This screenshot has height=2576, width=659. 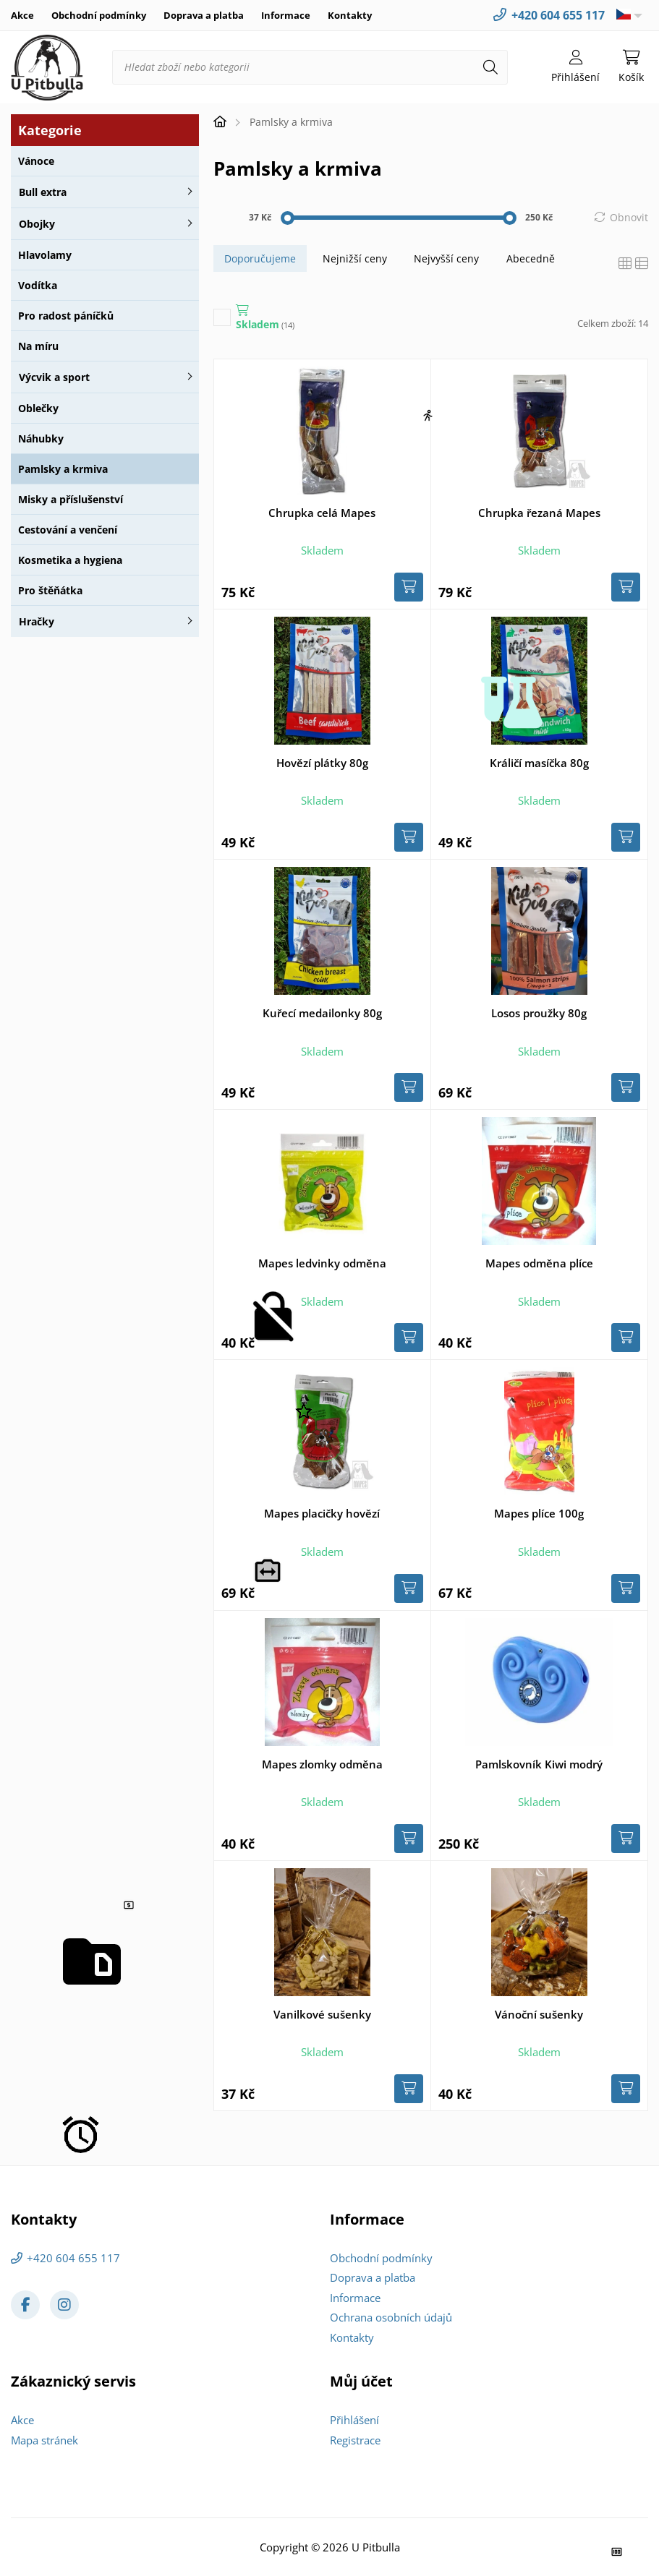 I want to click on access laboratory or science tools, so click(x=513, y=702).